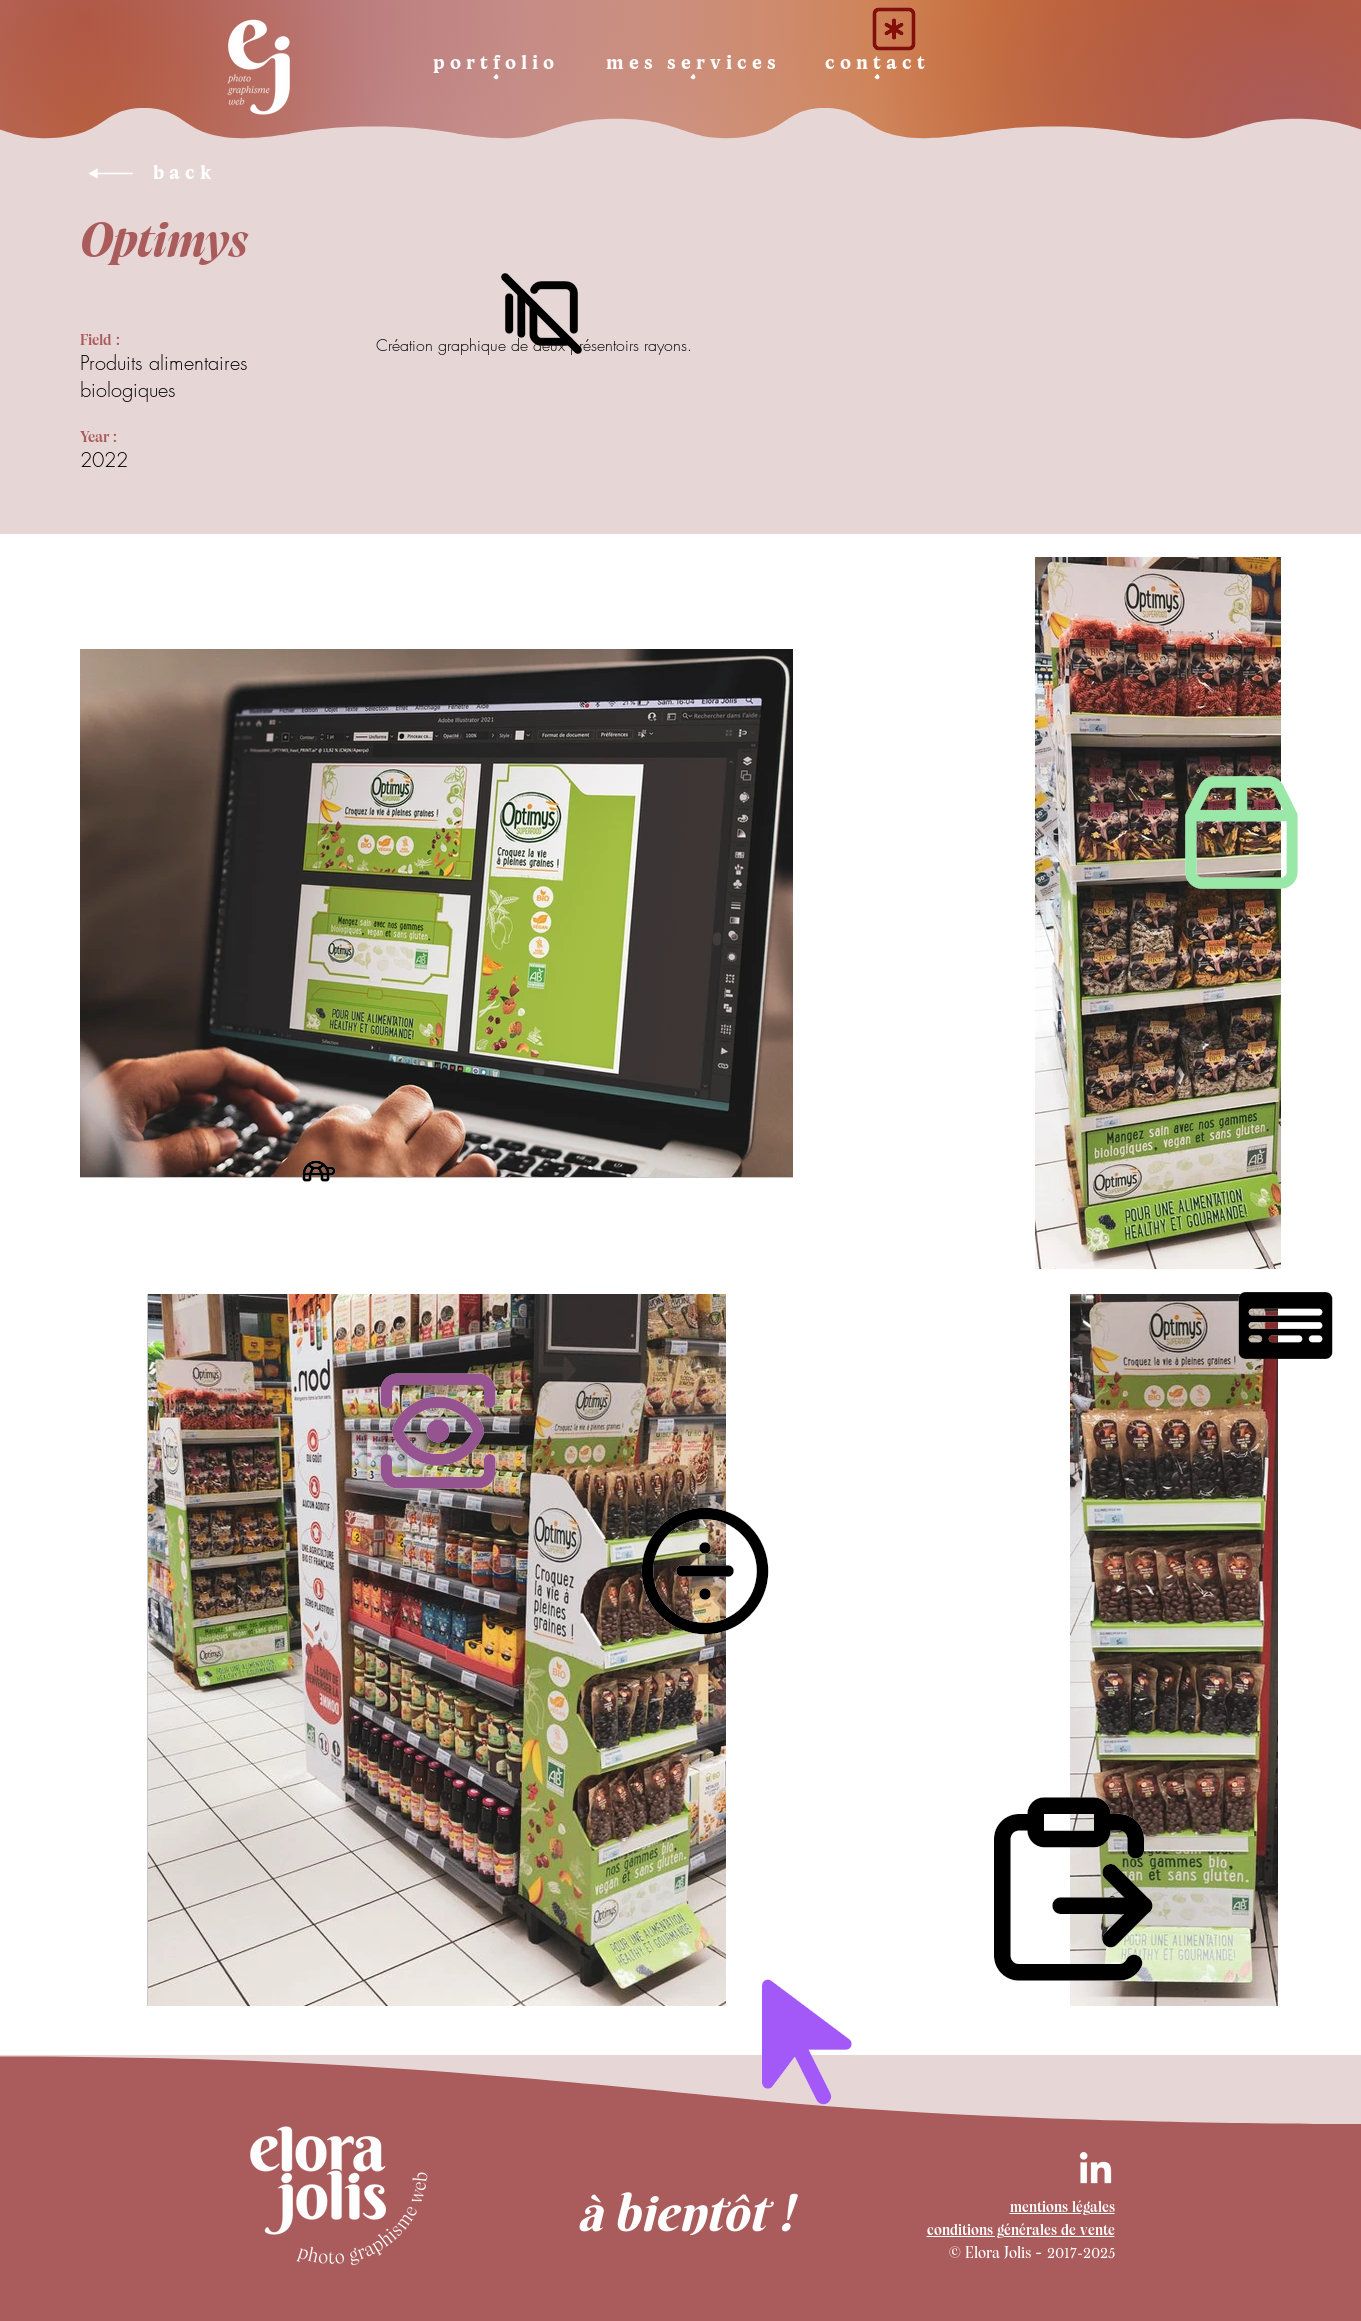 This screenshot has width=1361, height=2321. I want to click on indicates slow loading or processing speed, so click(319, 1171).